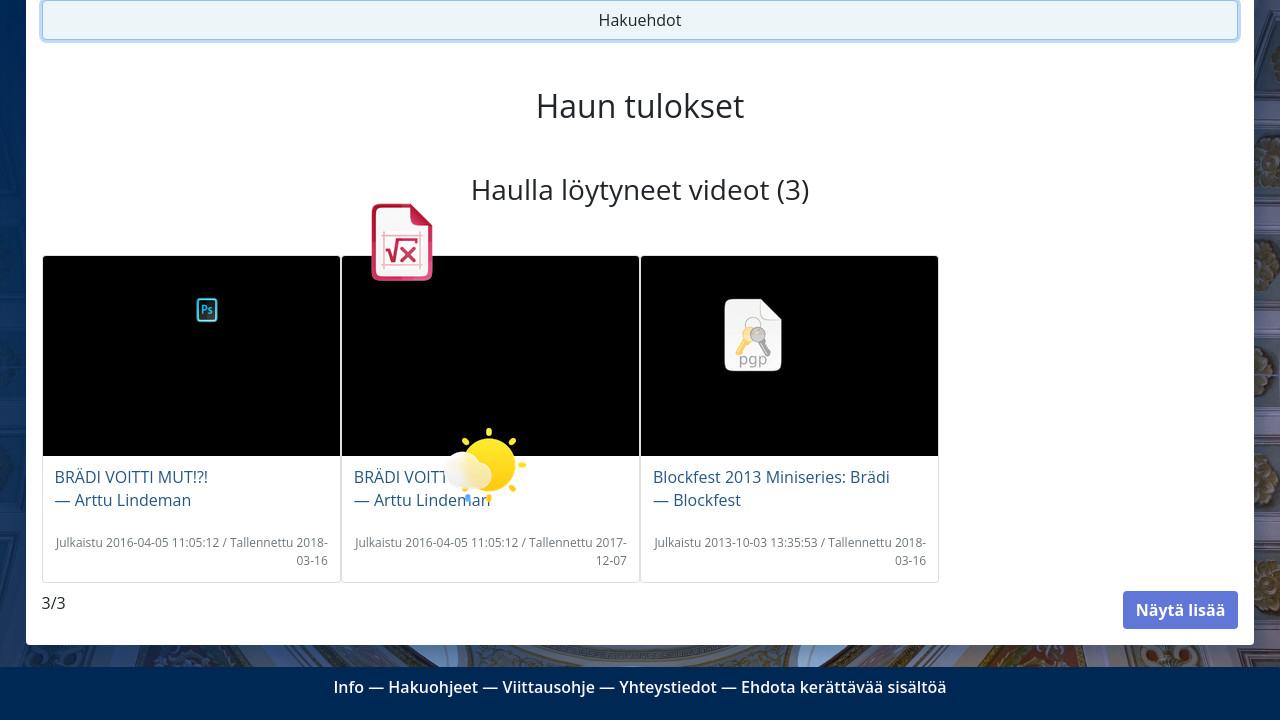  What do you see at coordinates (402, 242) in the screenshot?
I see `libreoffice math formula document file` at bounding box center [402, 242].